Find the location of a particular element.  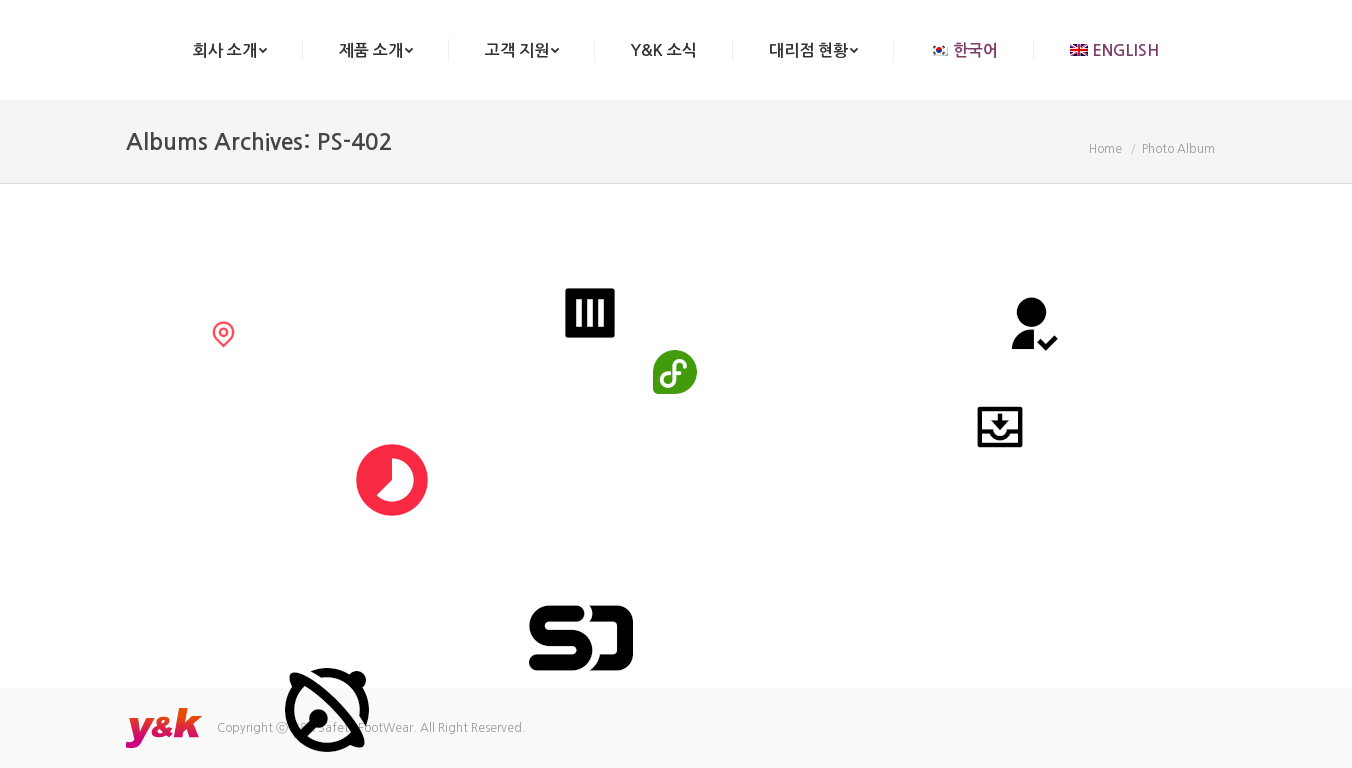

follow this user is located at coordinates (1031, 324).